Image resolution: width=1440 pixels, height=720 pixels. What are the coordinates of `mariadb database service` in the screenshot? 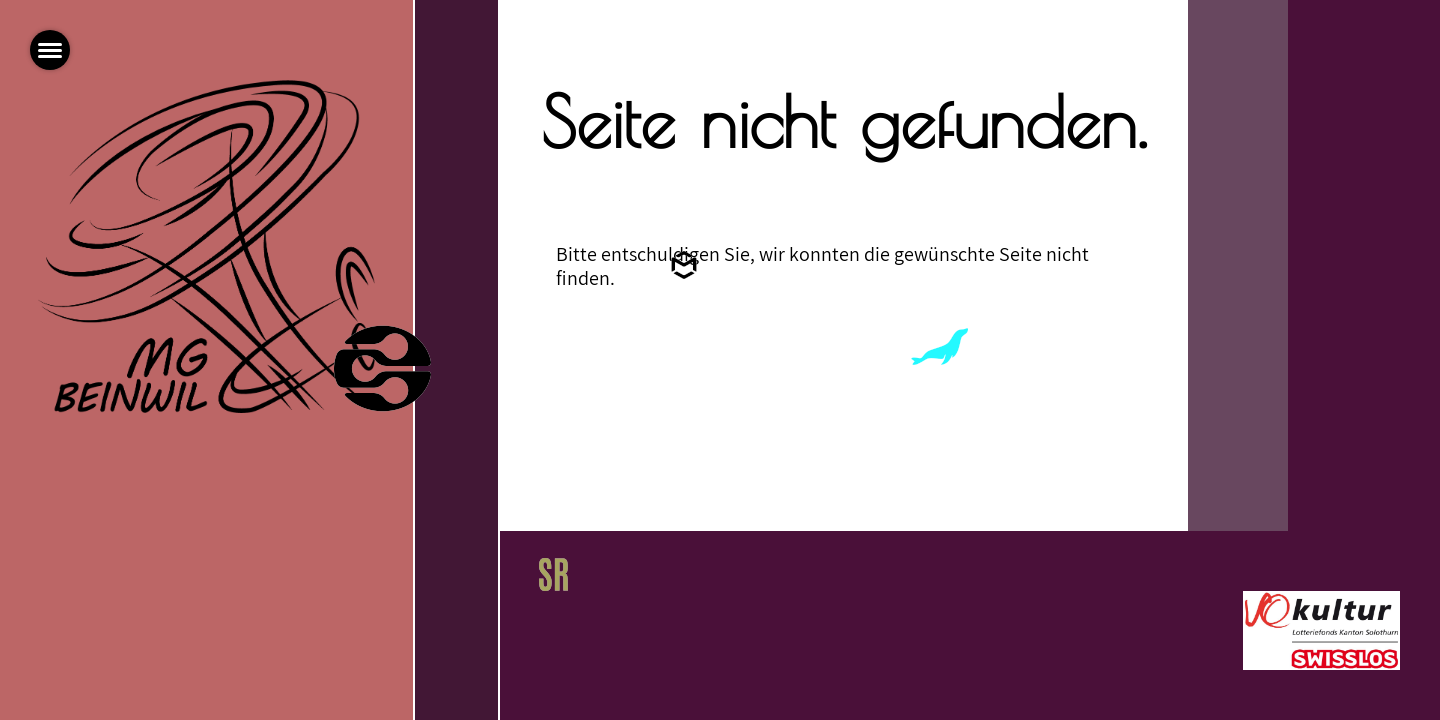 It's located at (939, 346).